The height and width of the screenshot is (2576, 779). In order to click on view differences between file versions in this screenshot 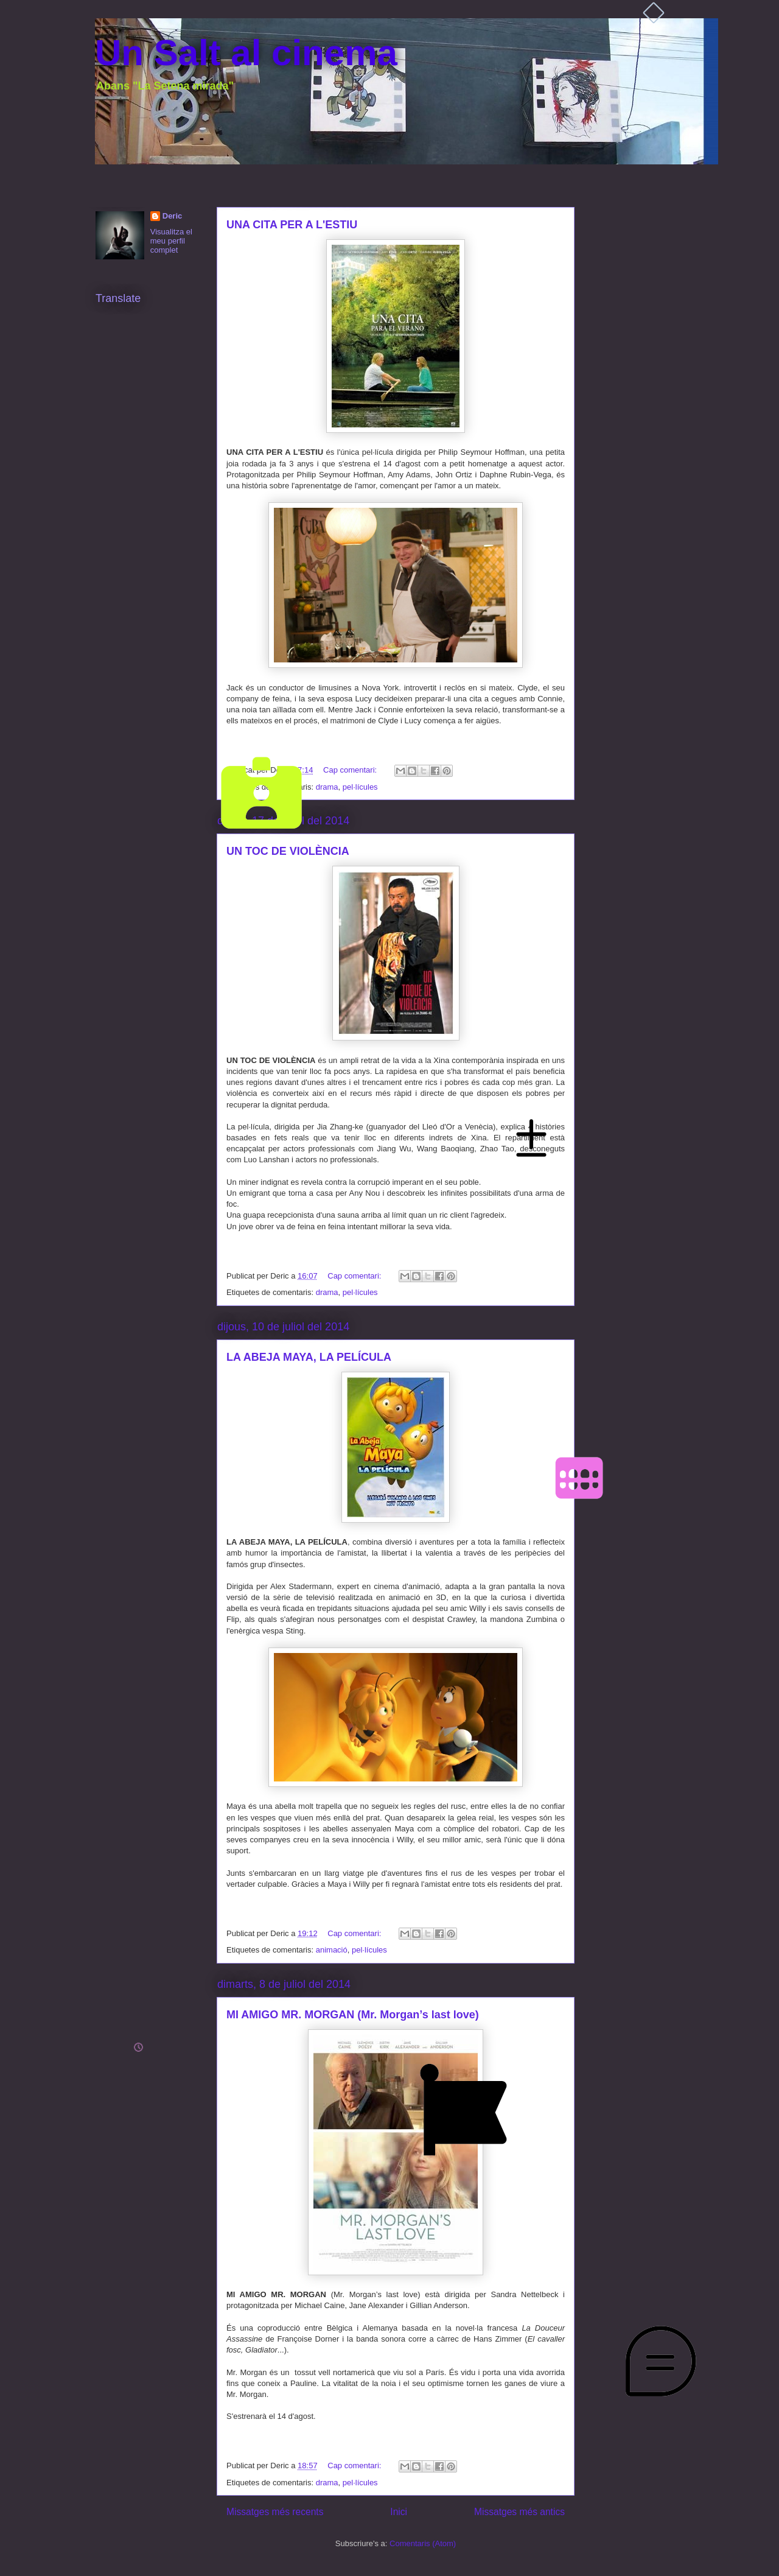, I will do `click(531, 1138)`.